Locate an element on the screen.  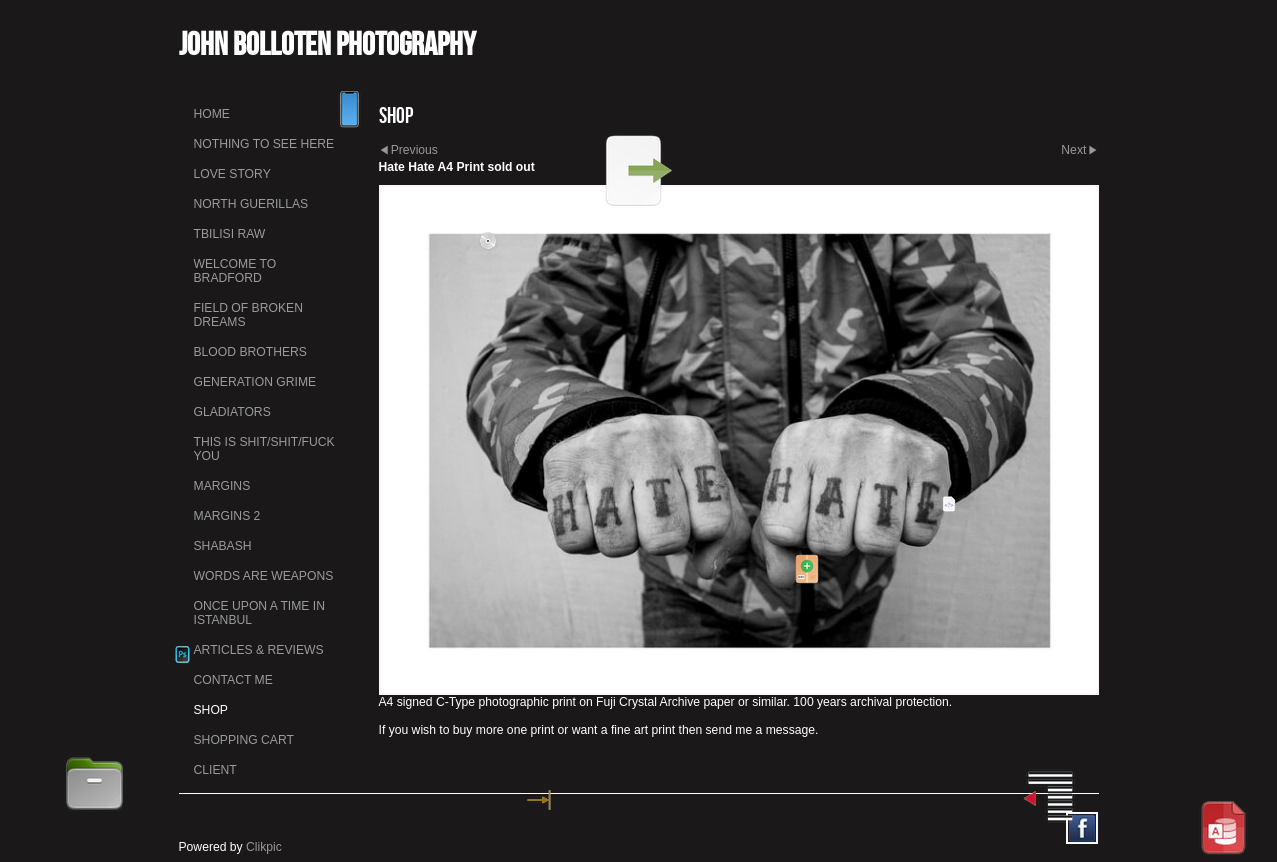
decrease text indentation is located at coordinates (1048, 796).